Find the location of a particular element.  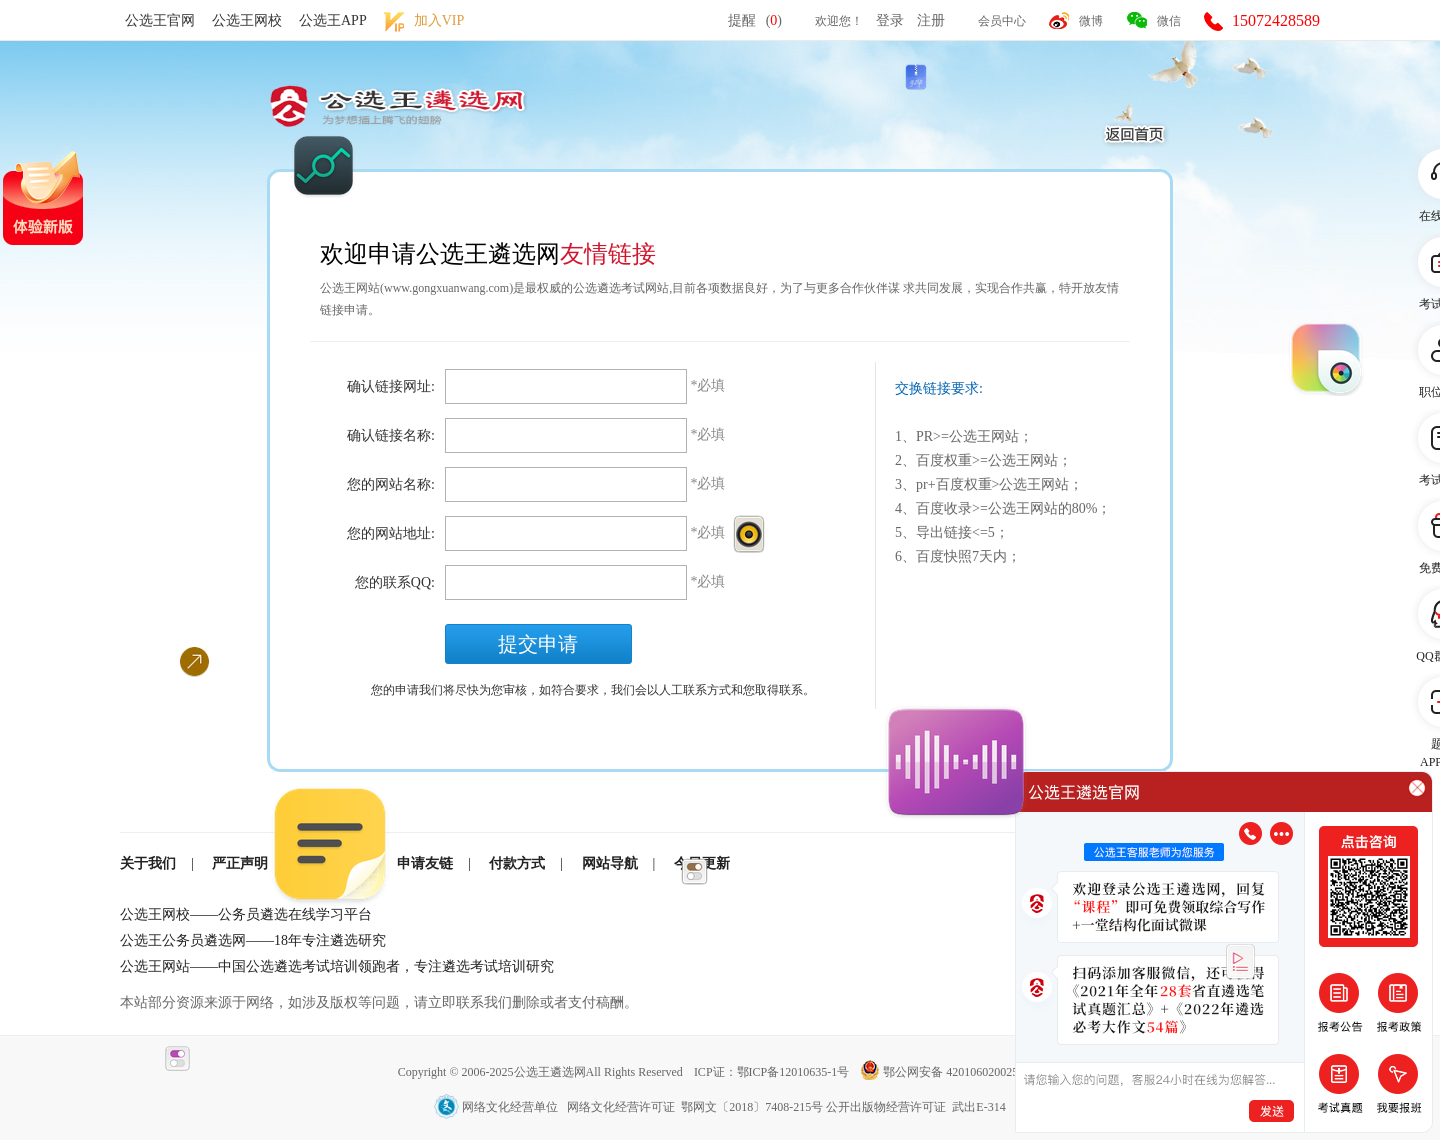

an mpegurl audio playlist file is located at coordinates (1240, 961).